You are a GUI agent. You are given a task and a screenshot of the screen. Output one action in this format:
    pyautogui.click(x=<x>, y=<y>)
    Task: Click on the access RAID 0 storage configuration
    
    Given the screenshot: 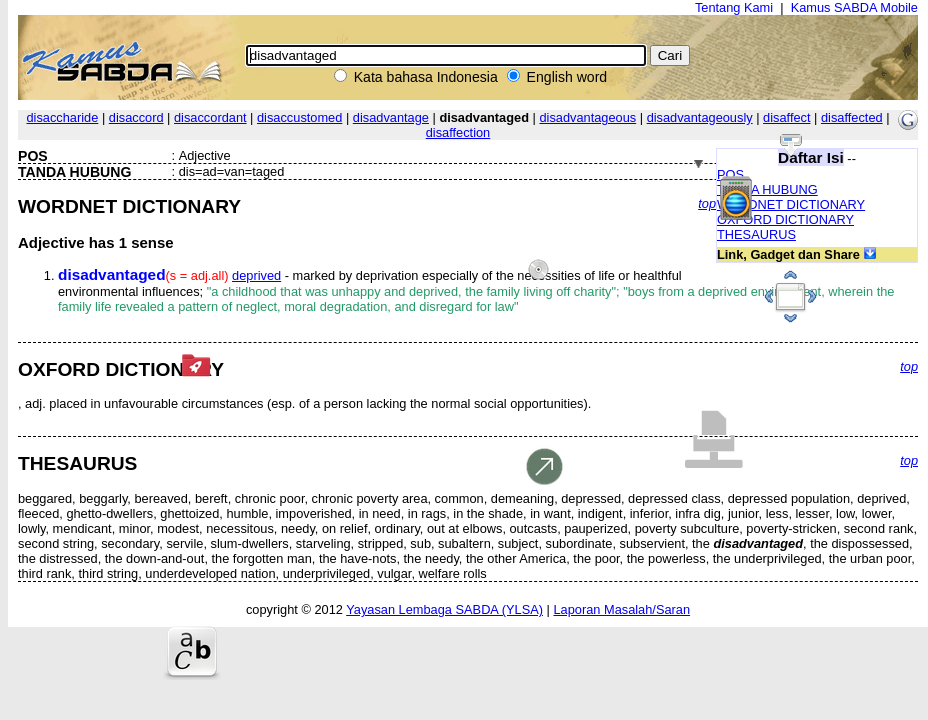 What is the action you would take?
    pyautogui.click(x=736, y=198)
    